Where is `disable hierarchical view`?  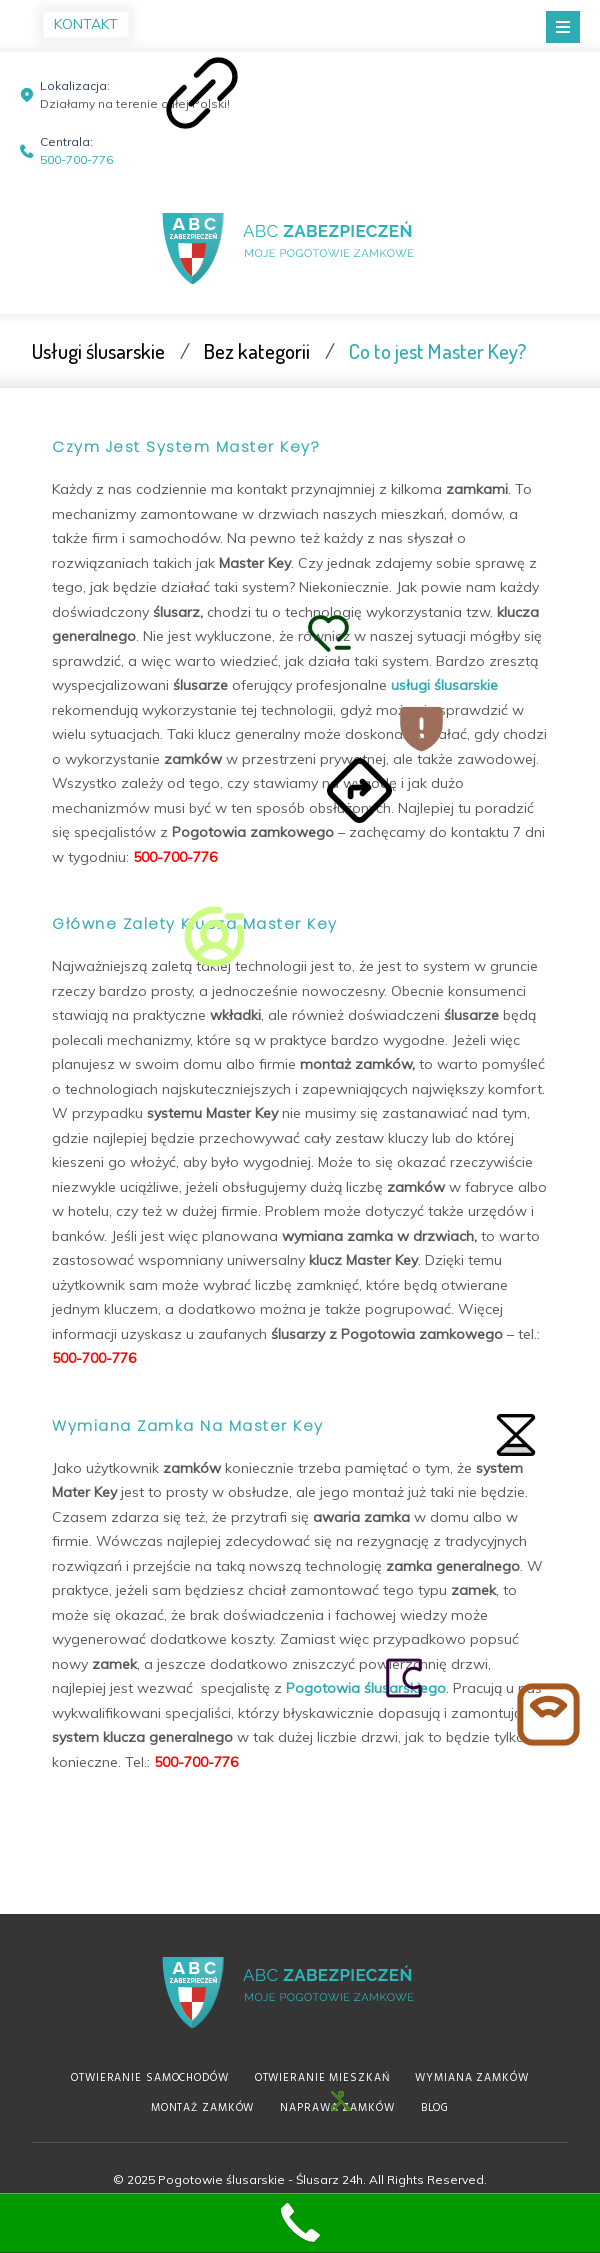
disable hierarchical view is located at coordinates (341, 2101).